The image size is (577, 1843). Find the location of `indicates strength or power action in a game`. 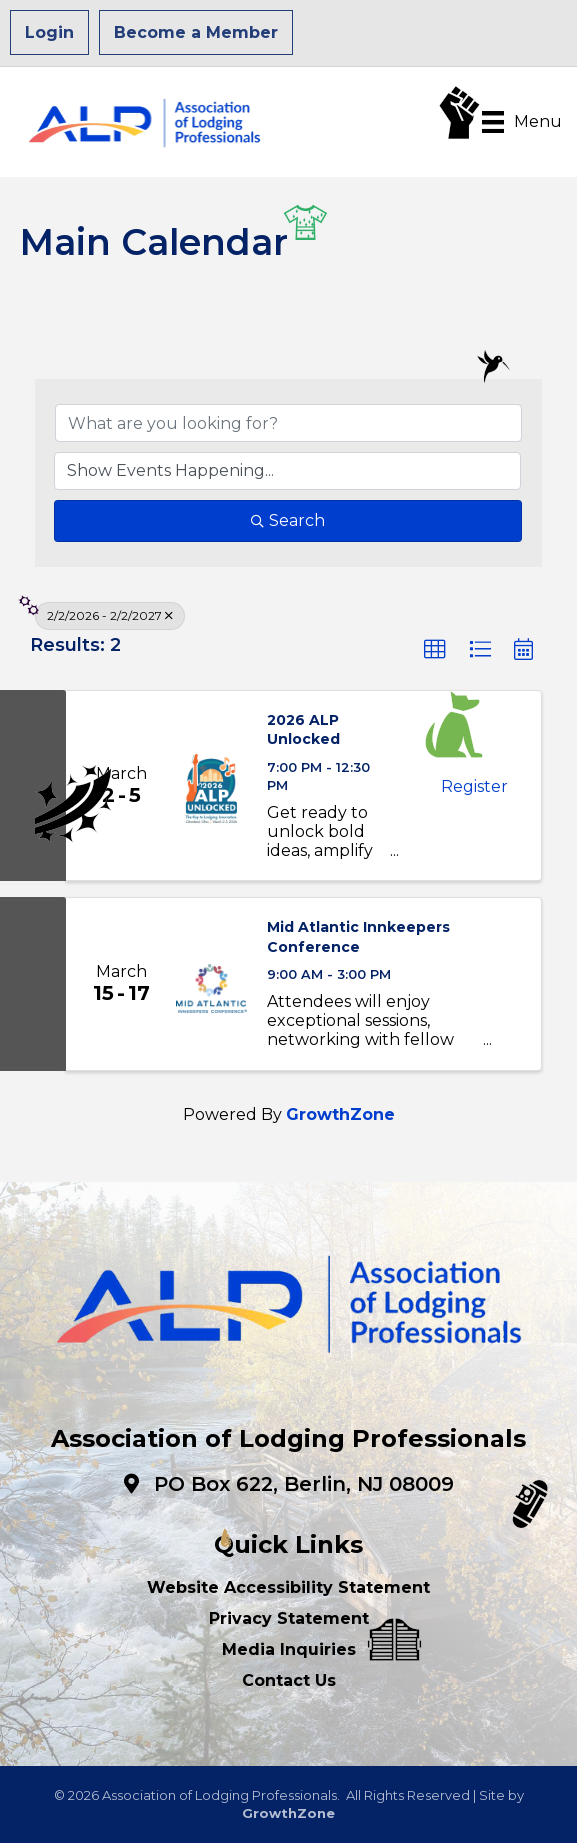

indicates strength or power action in a game is located at coordinates (459, 112).